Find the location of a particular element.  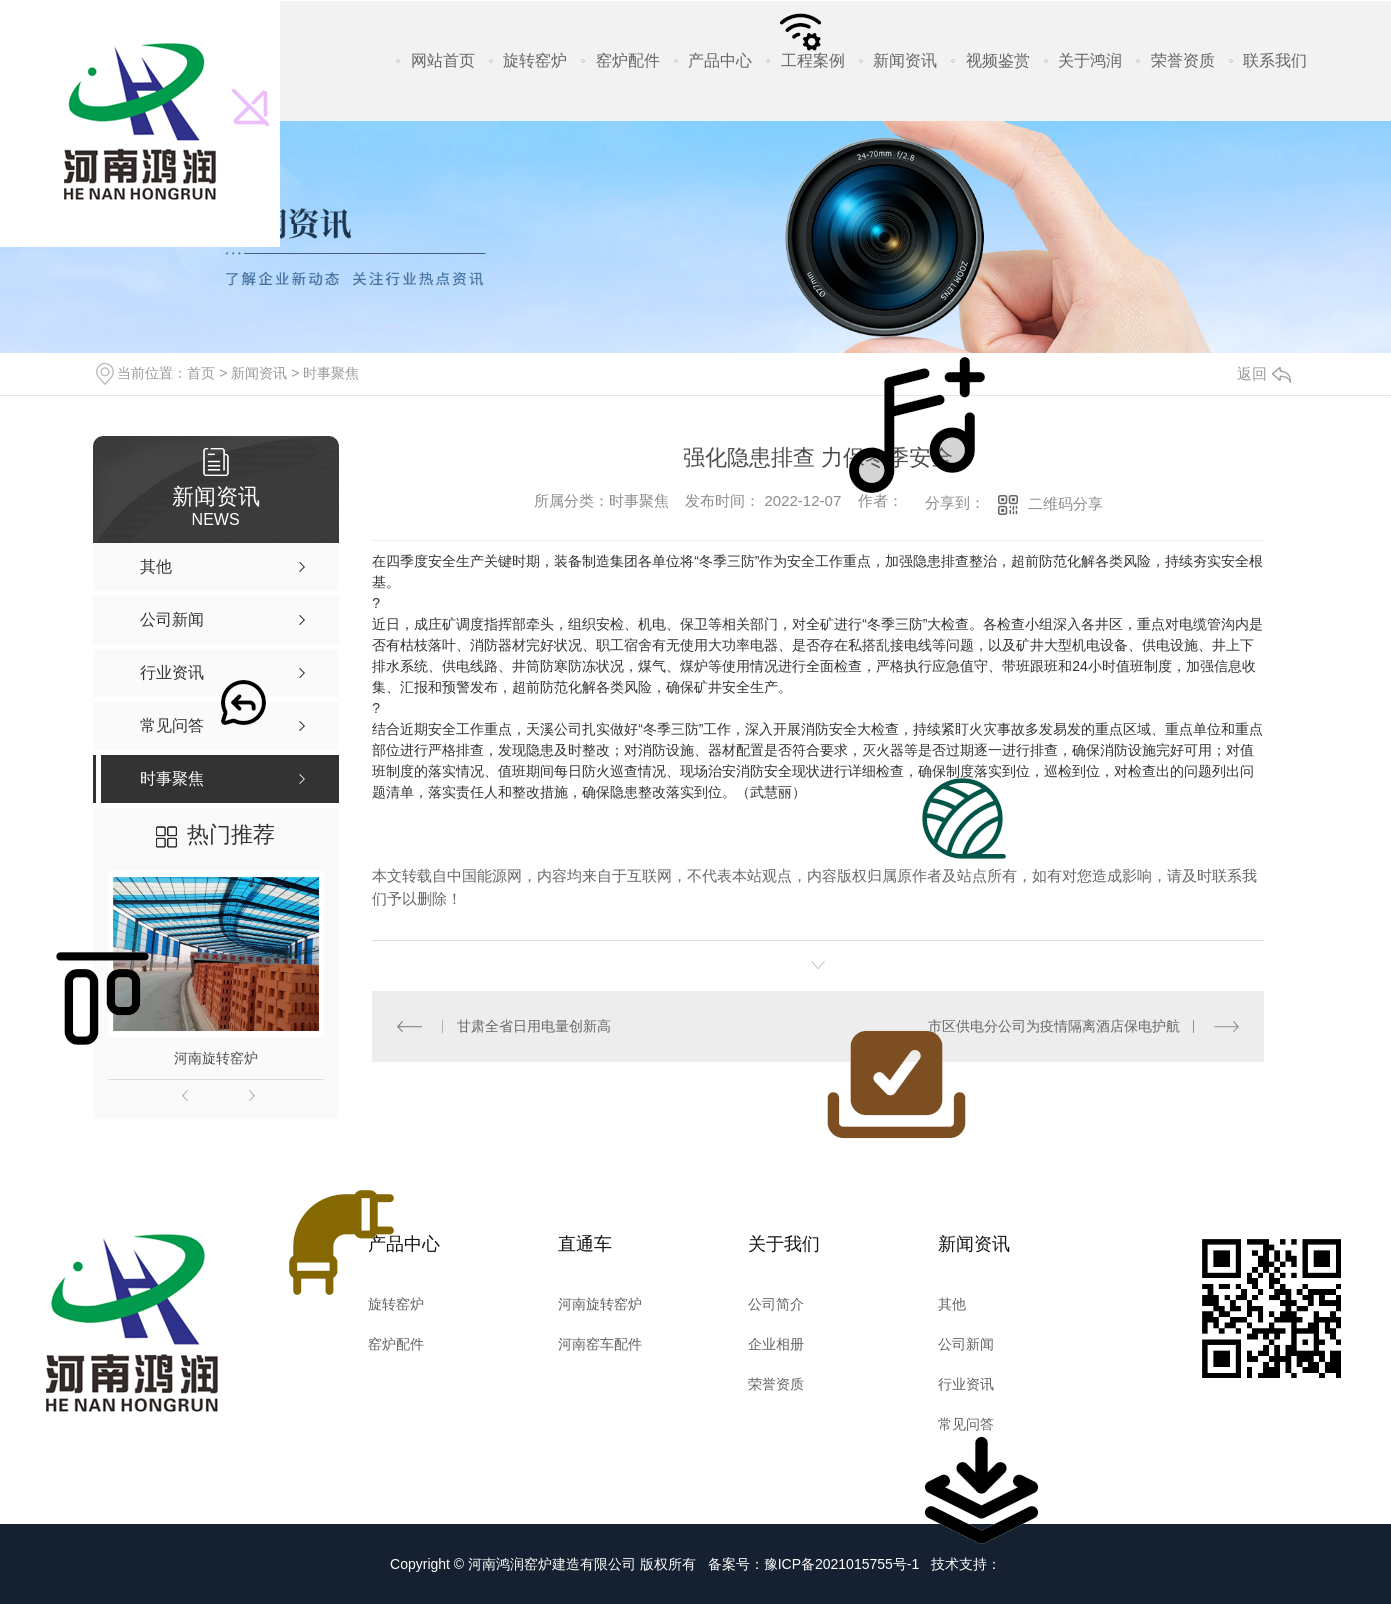

access wifi settings is located at coordinates (800, 30).